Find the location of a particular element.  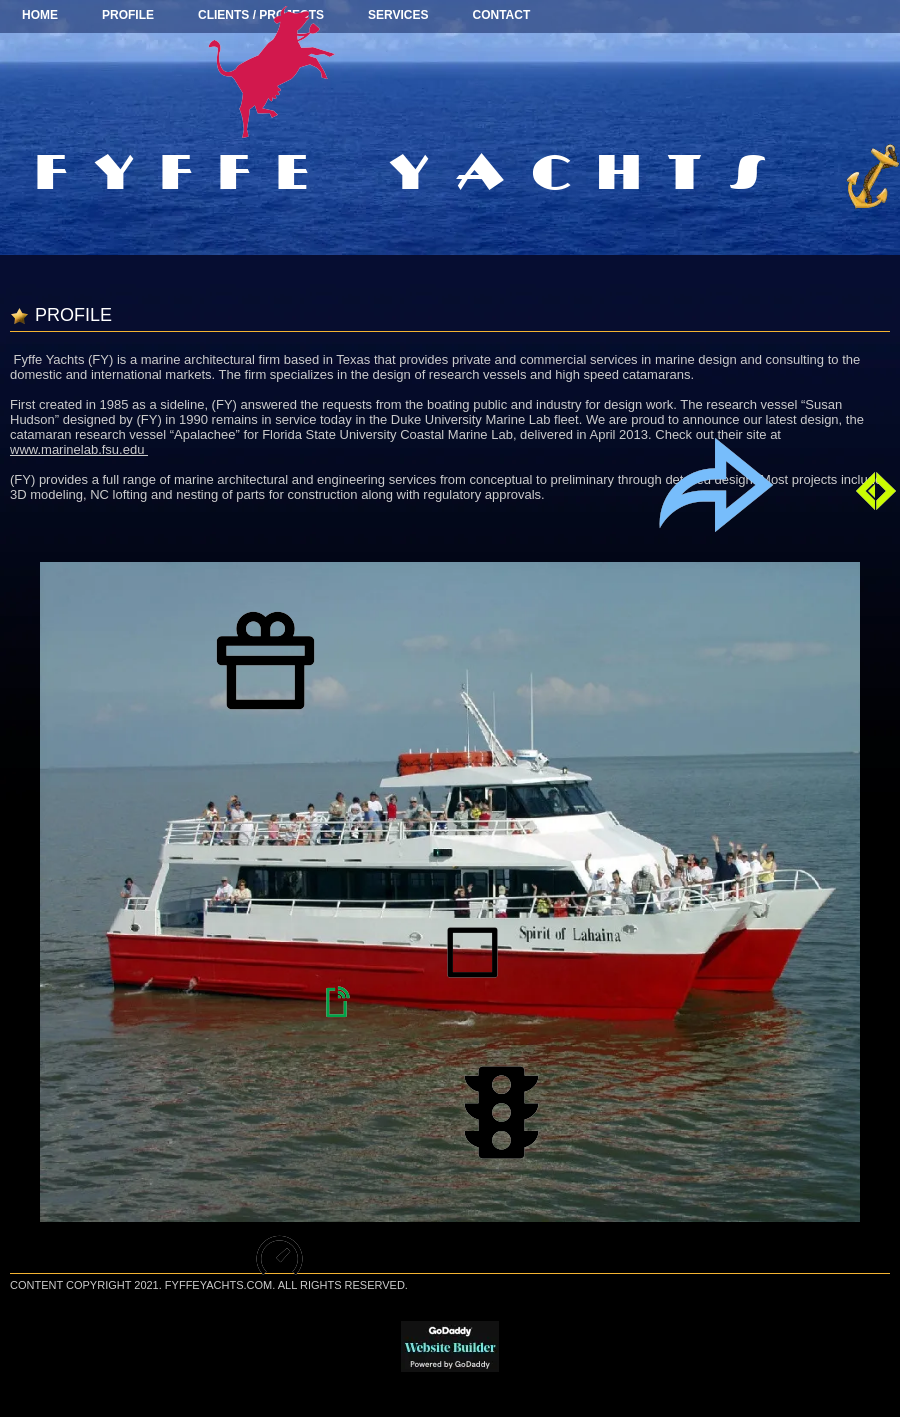

view traffic conditions is located at coordinates (501, 1112).